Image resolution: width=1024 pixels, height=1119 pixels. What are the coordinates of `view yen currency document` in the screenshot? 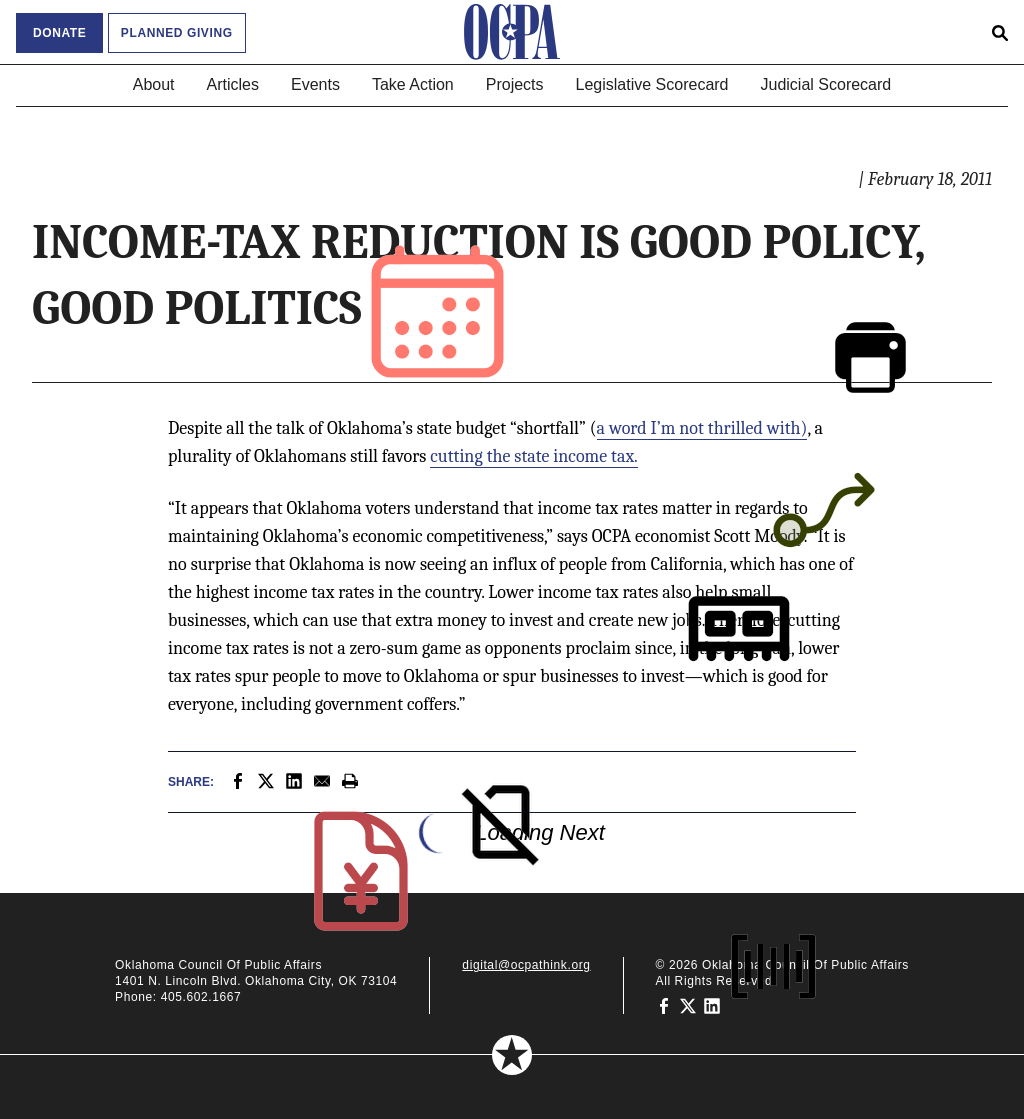 It's located at (361, 871).